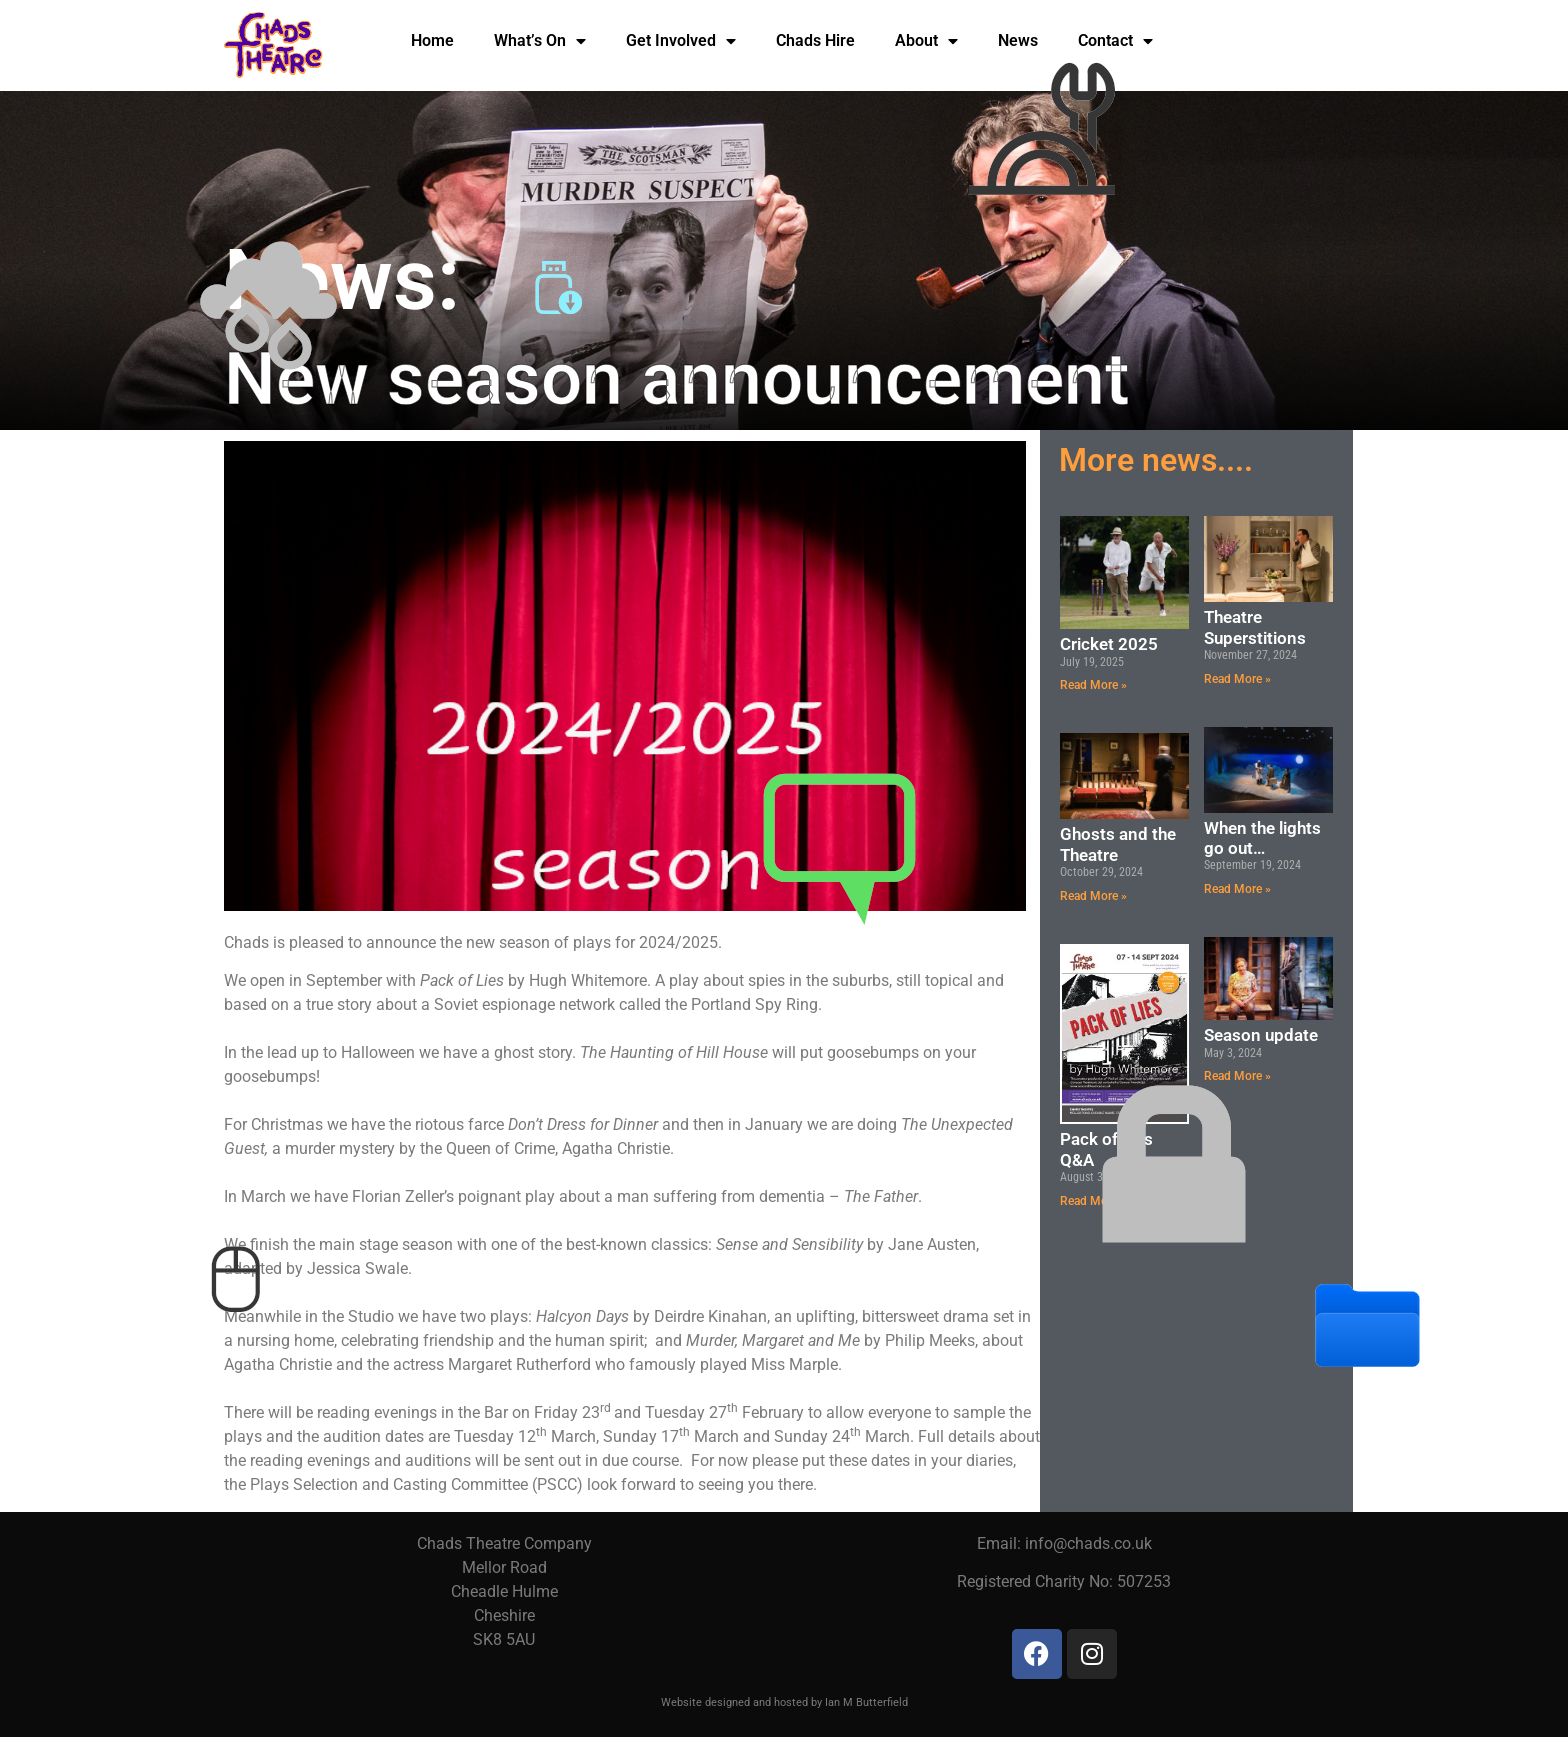 The image size is (1568, 1737). I want to click on access engineering or developer tools, so click(1042, 131).